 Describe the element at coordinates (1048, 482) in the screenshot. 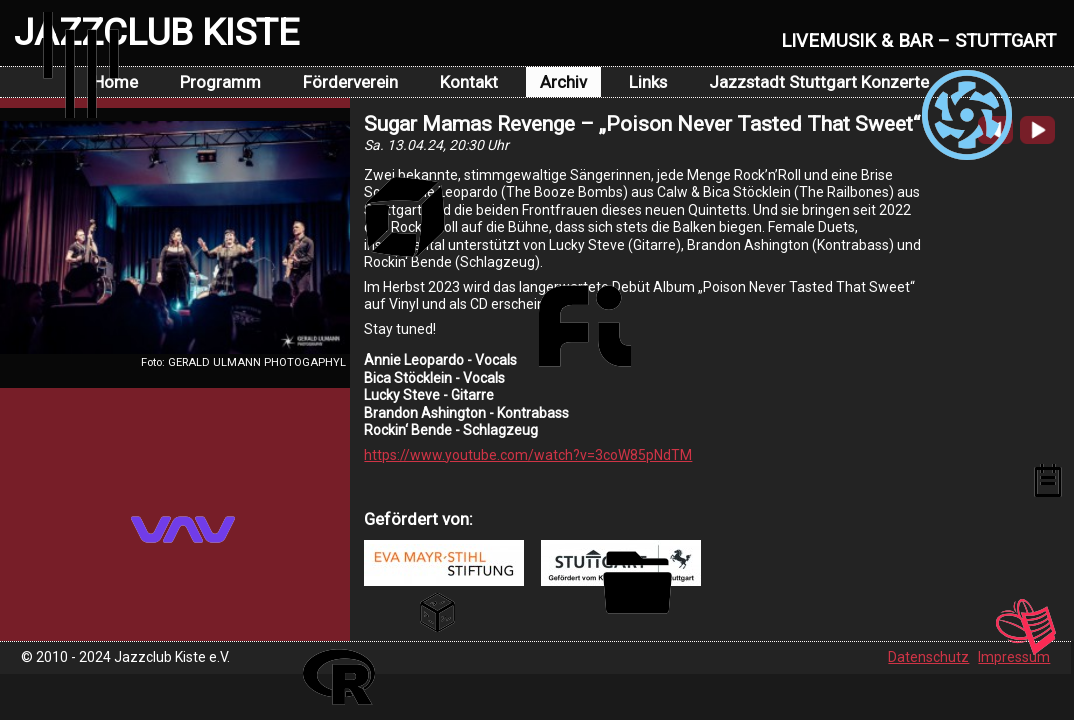

I see `view your to-do list` at that location.